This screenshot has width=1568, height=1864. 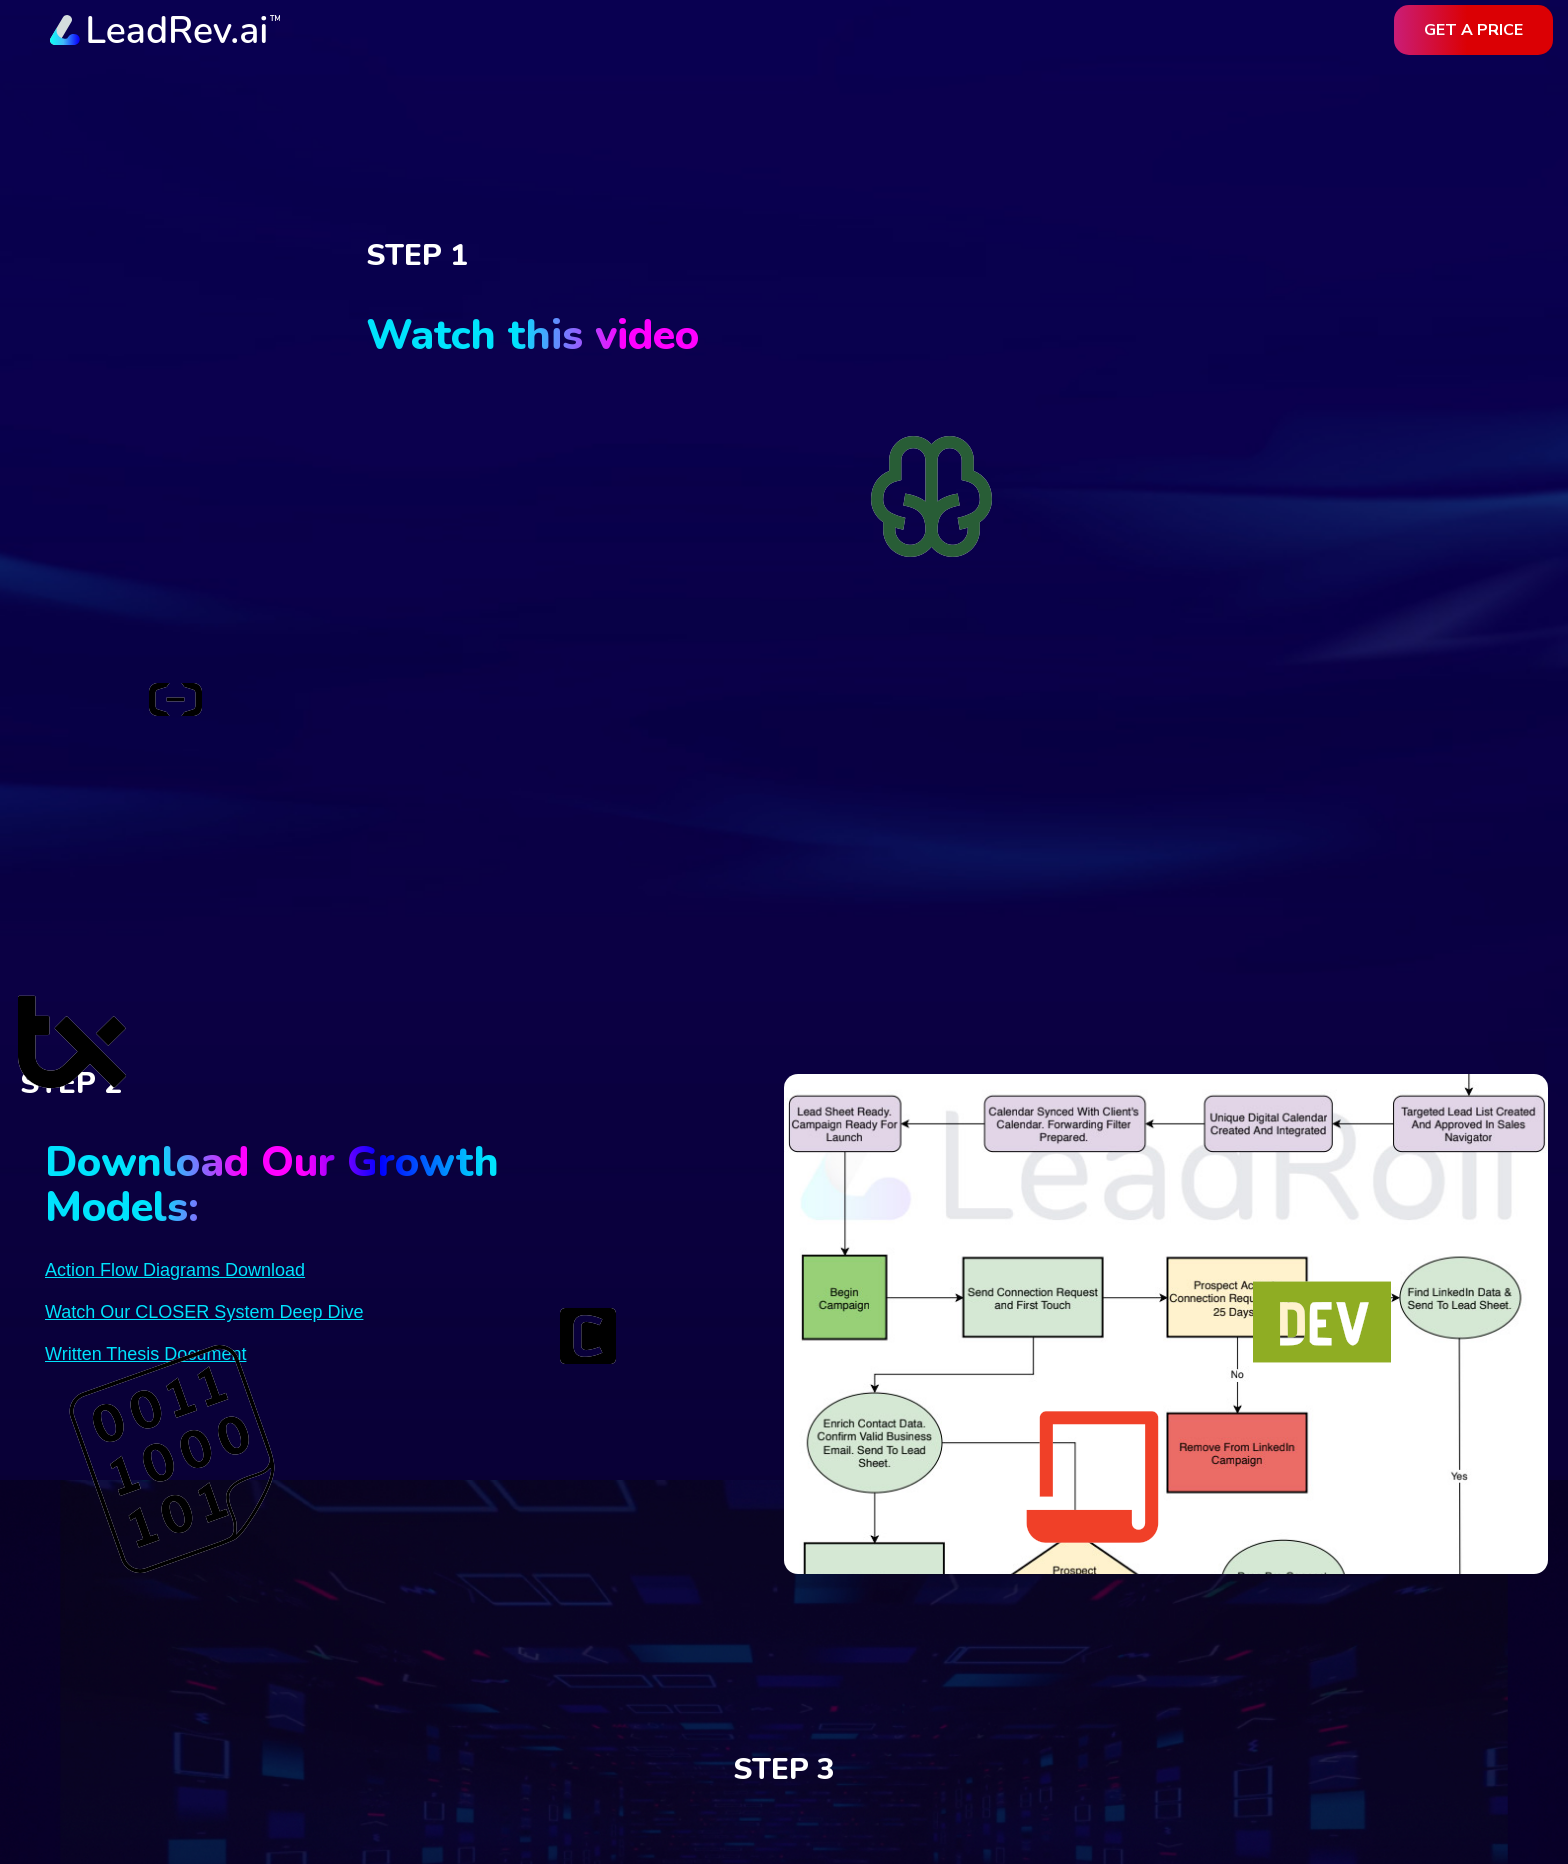 I want to click on Alibaba Cloud service or product, so click(x=175, y=699).